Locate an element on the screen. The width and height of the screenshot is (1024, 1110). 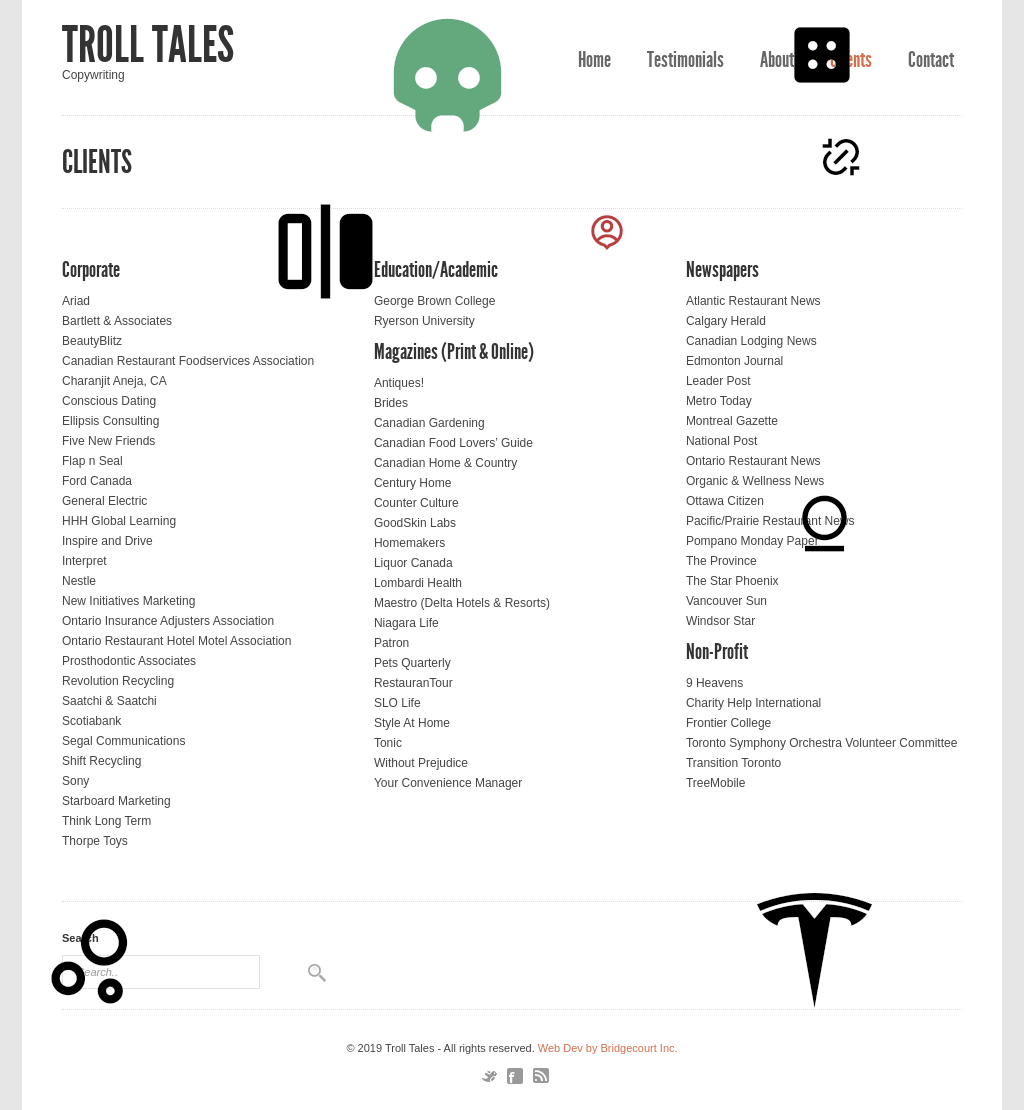
view bubble chart visualization is located at coordinates (93, 961).